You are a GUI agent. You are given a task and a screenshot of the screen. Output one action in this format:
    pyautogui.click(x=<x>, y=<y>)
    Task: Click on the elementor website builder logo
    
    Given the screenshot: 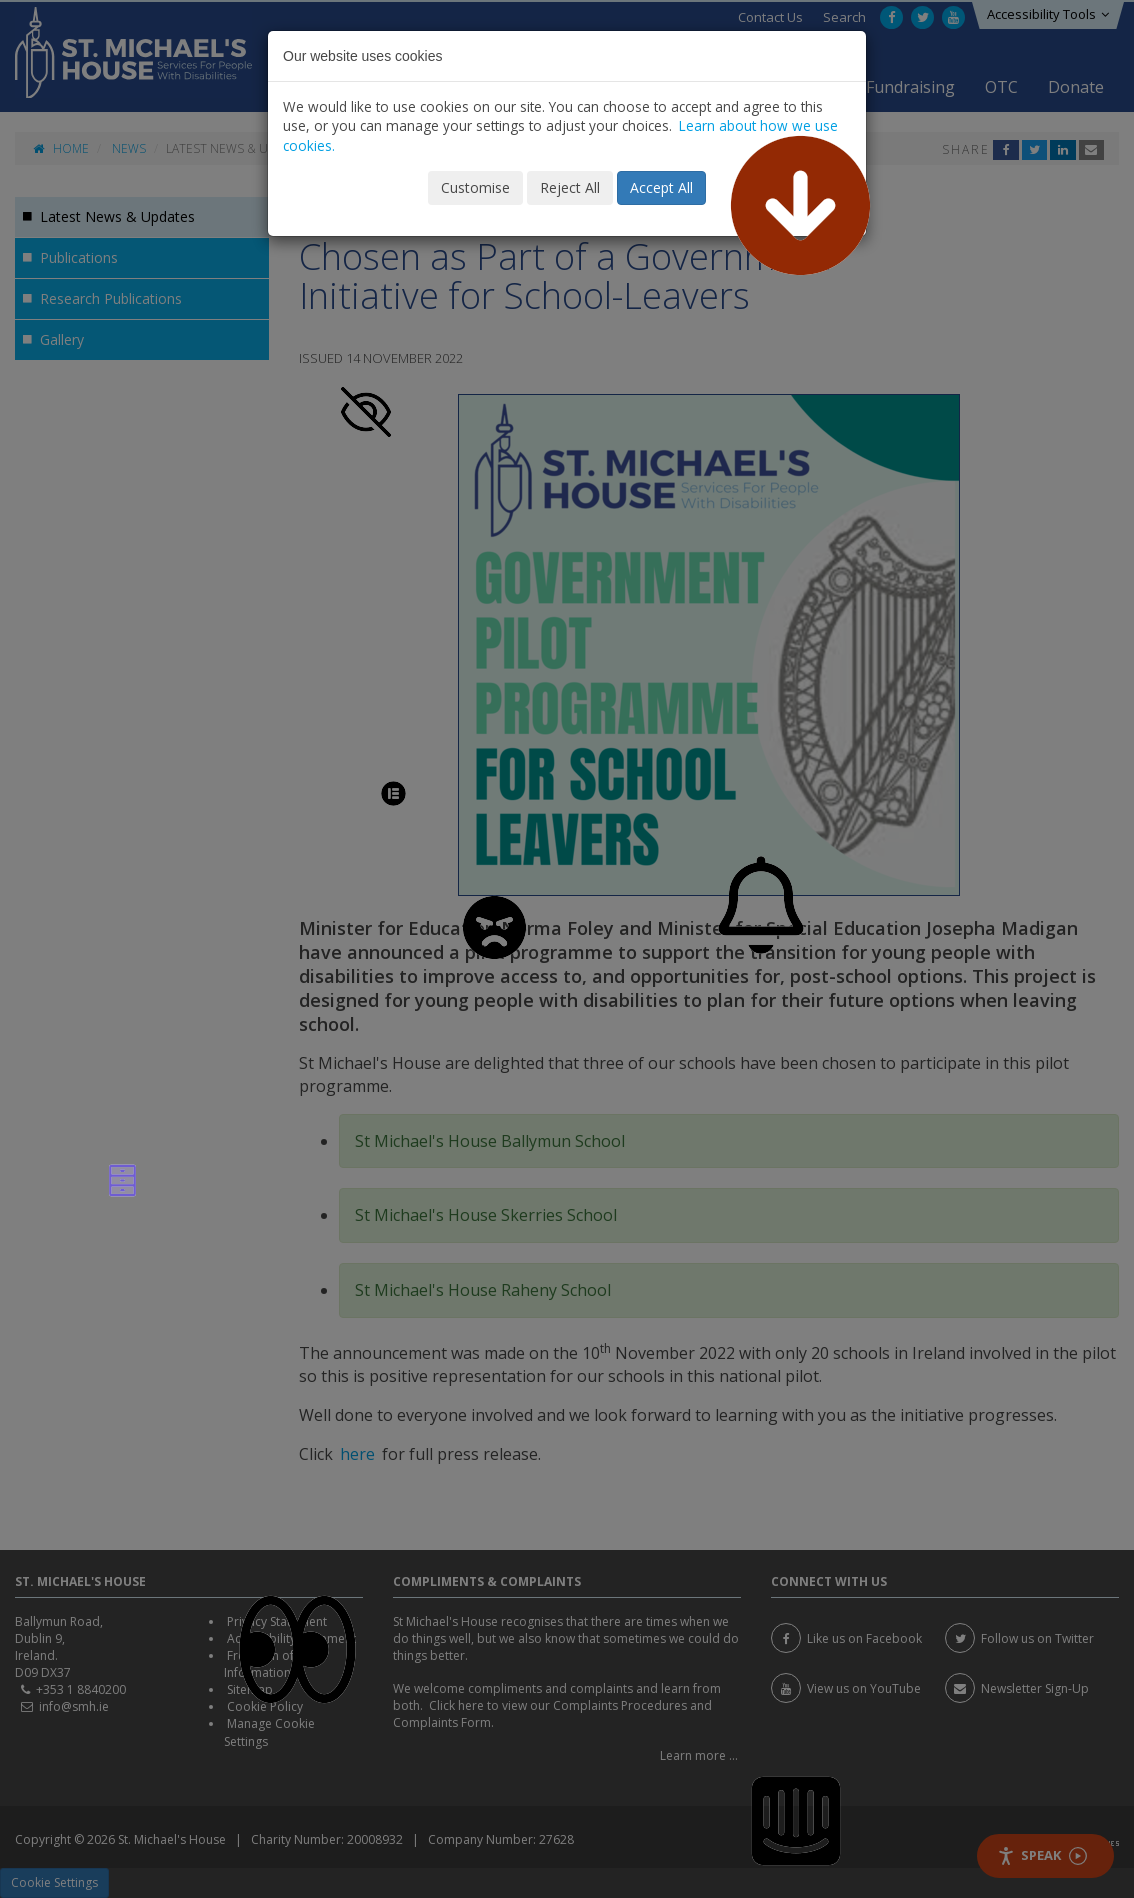 What is the action you would take?
    pyautogui.click(x=393, y=793)
    